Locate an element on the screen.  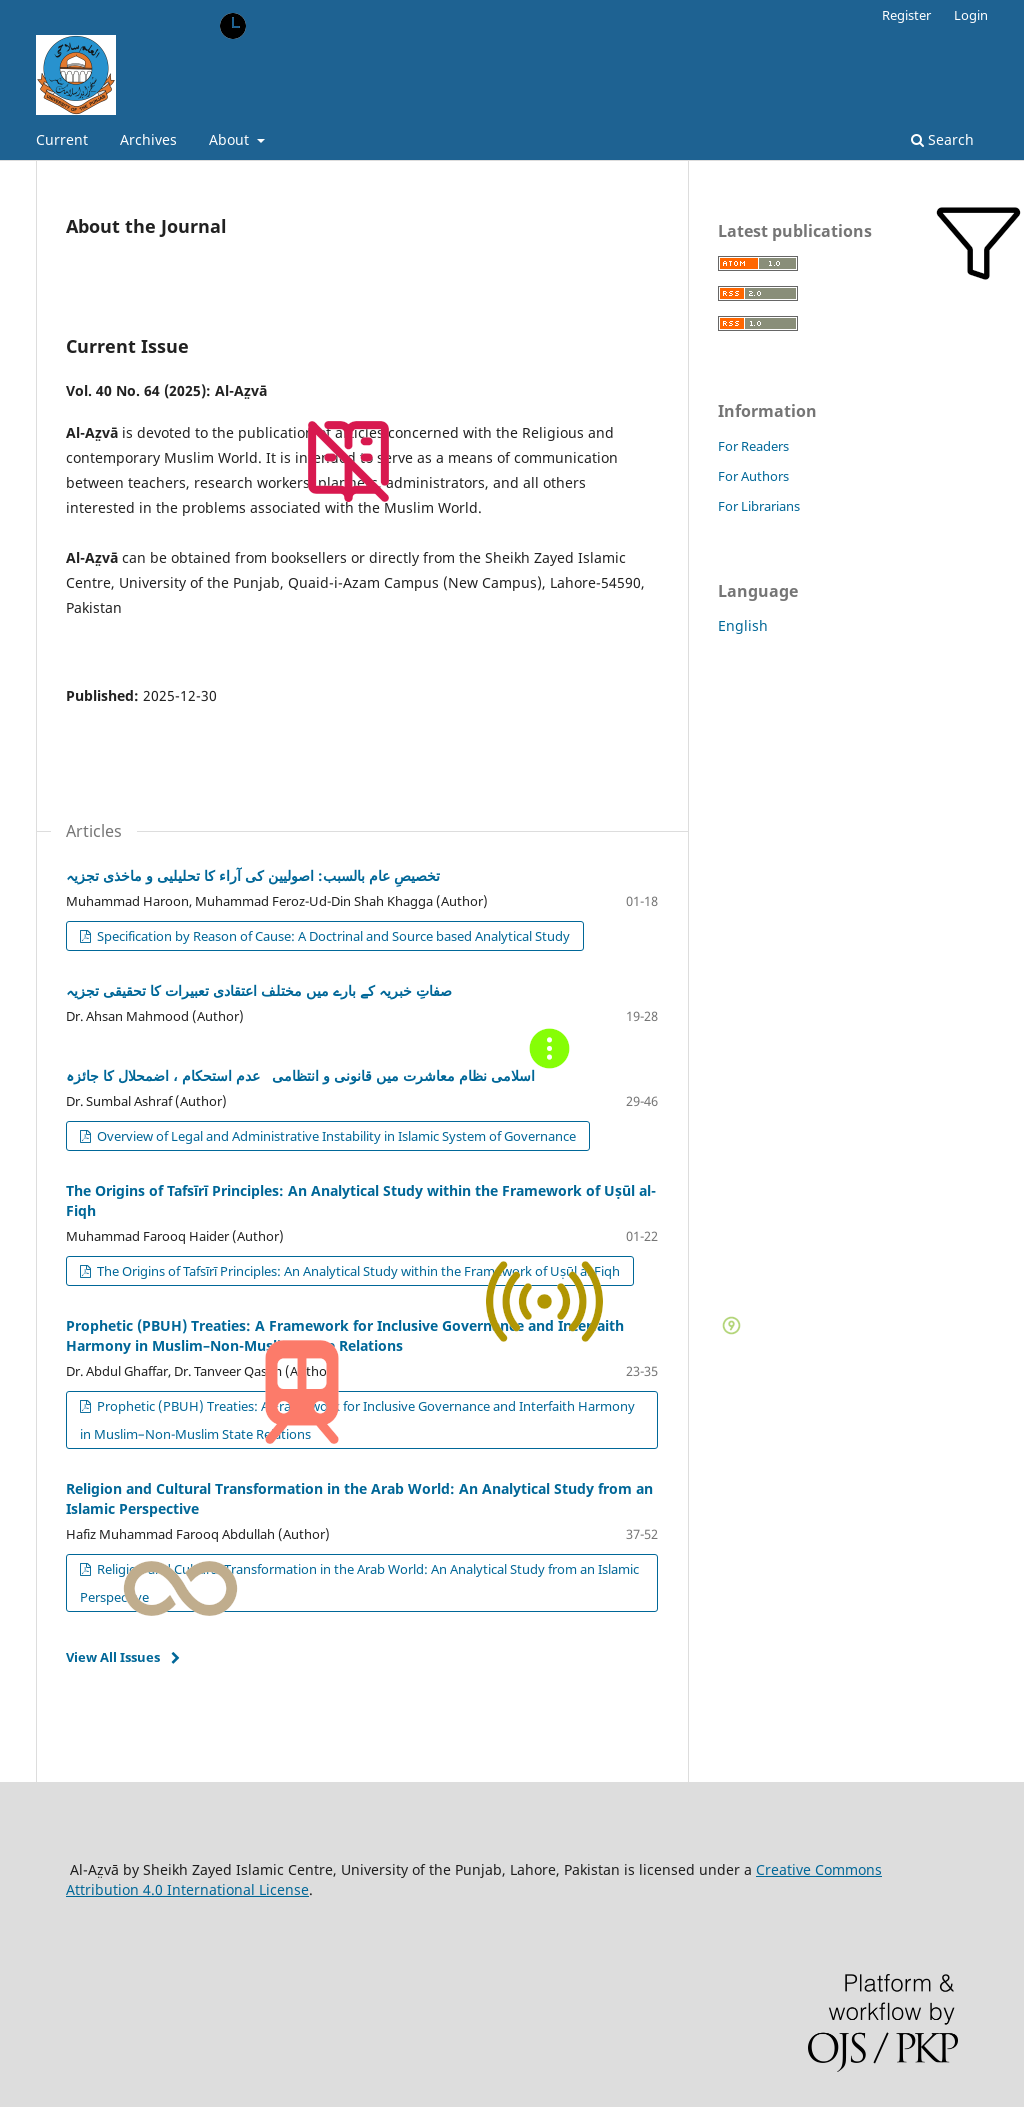
disable vocabulary or dictionary feature is located at coordinates (348, 461).